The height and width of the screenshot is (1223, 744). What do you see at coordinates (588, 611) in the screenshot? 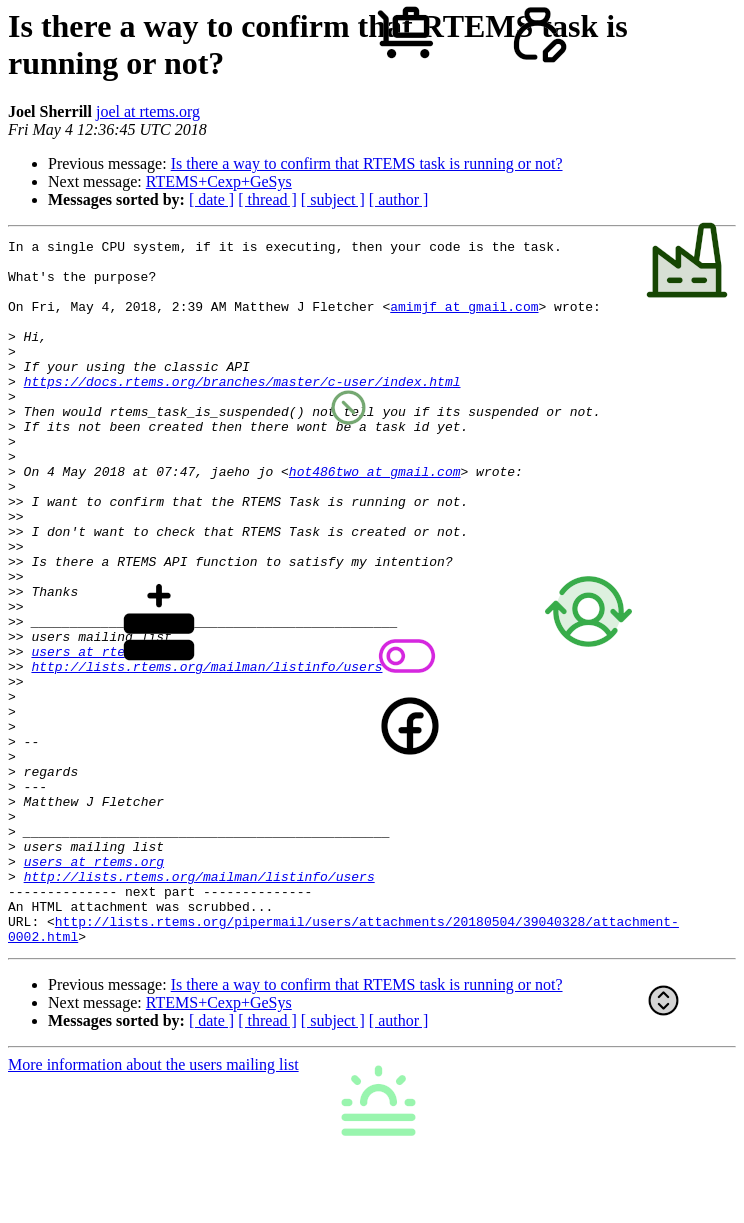
I see `switch between user accounts` at bounding box center [588, 611].